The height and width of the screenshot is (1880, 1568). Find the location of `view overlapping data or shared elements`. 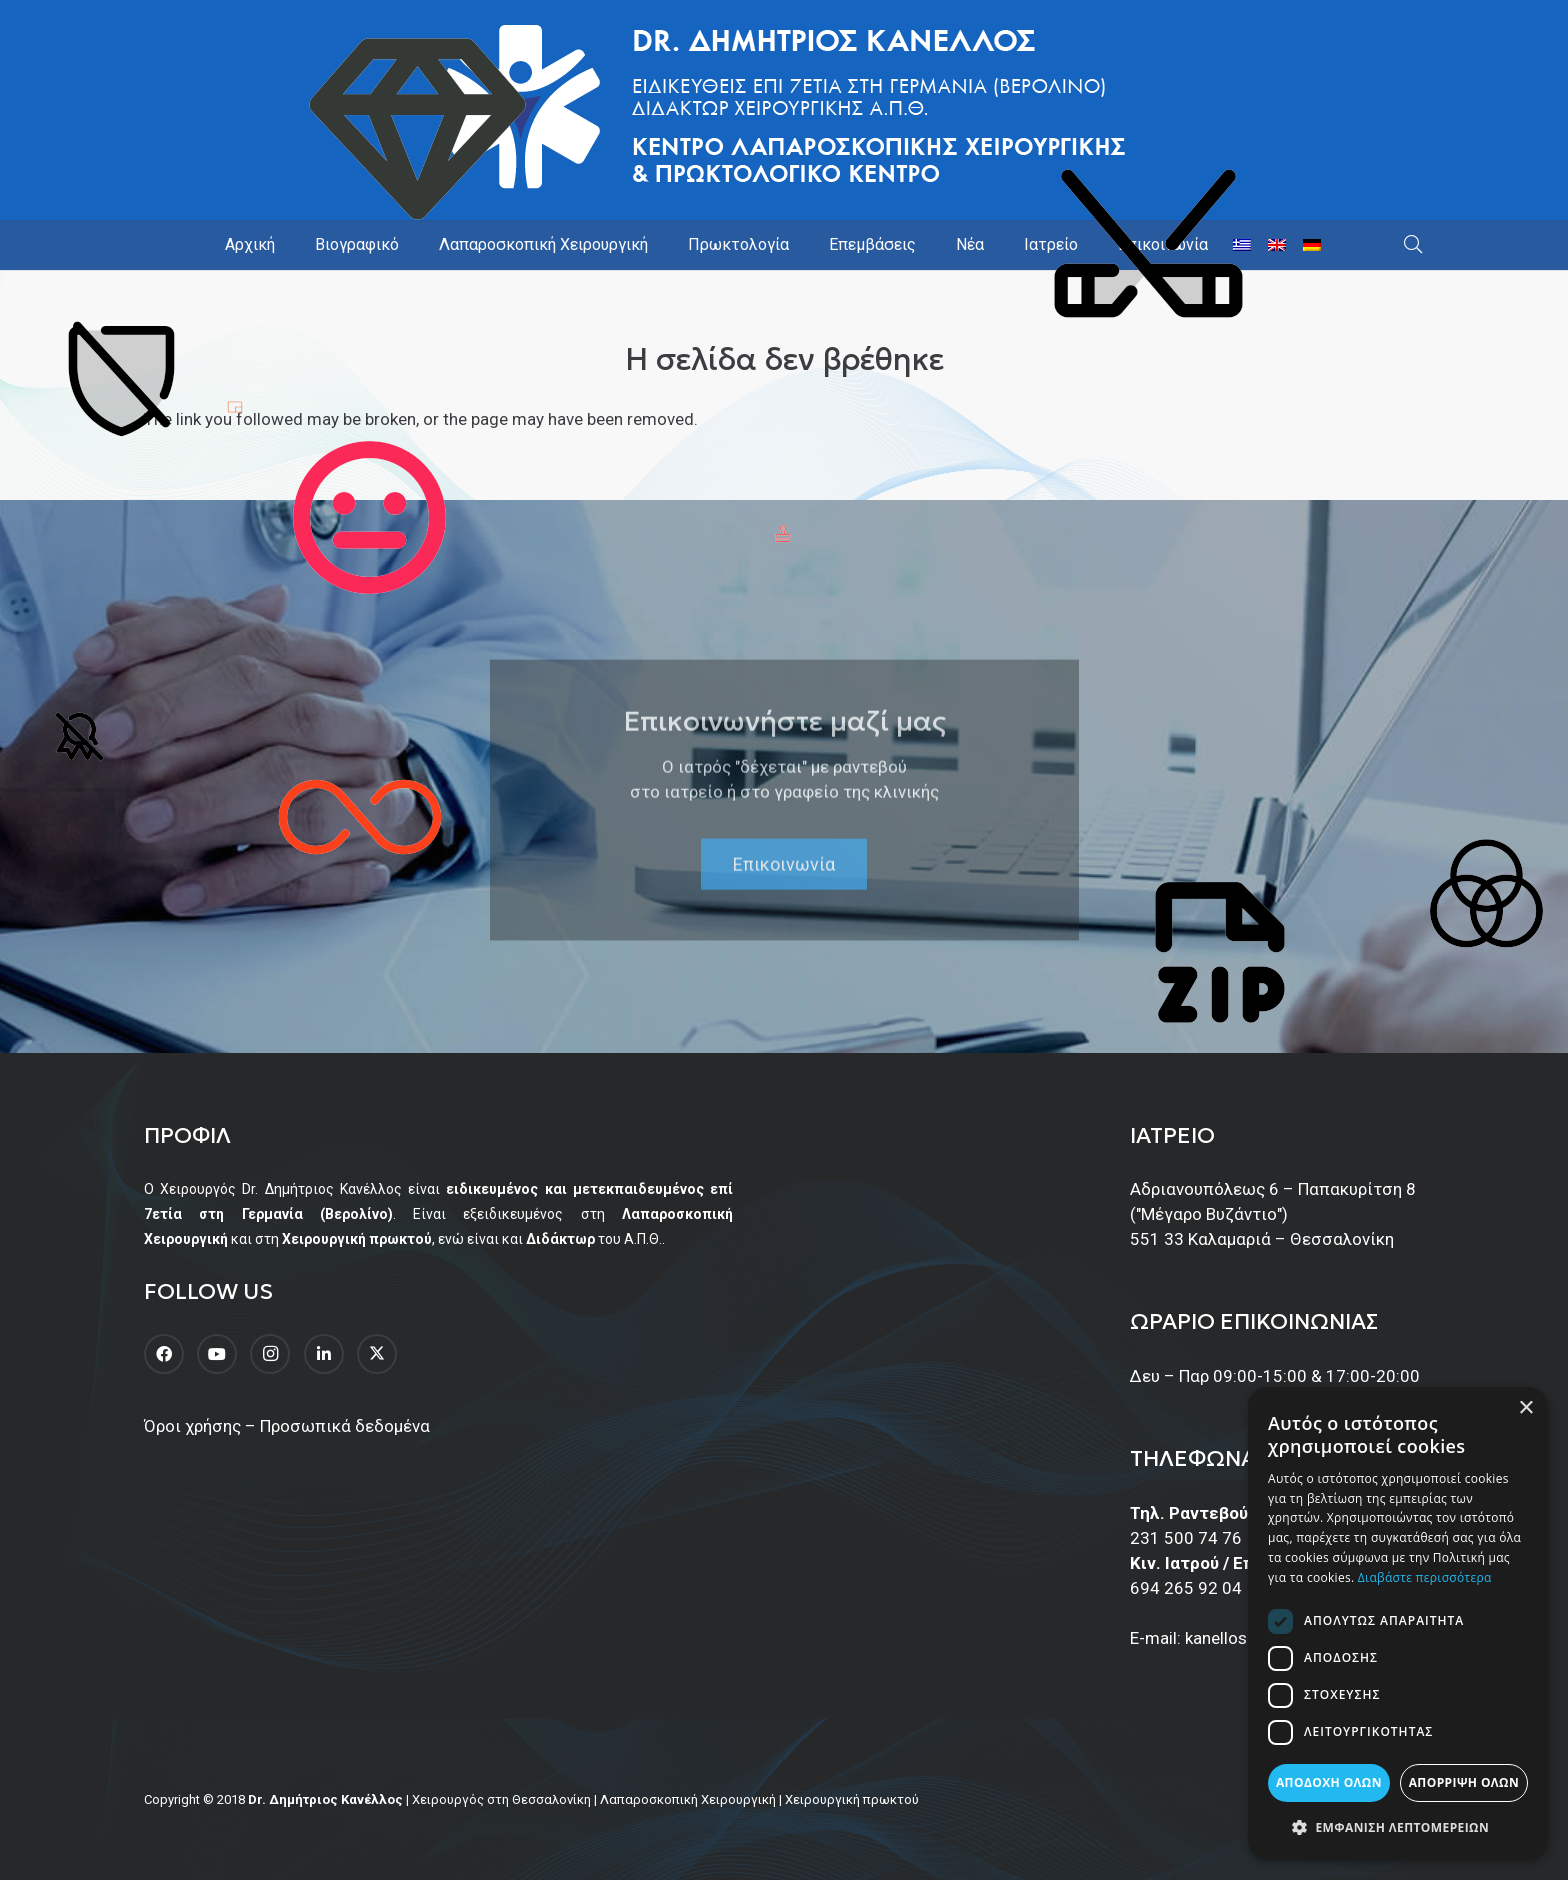

view overlapping data or shared elements is located at coordinates (1486, 895).